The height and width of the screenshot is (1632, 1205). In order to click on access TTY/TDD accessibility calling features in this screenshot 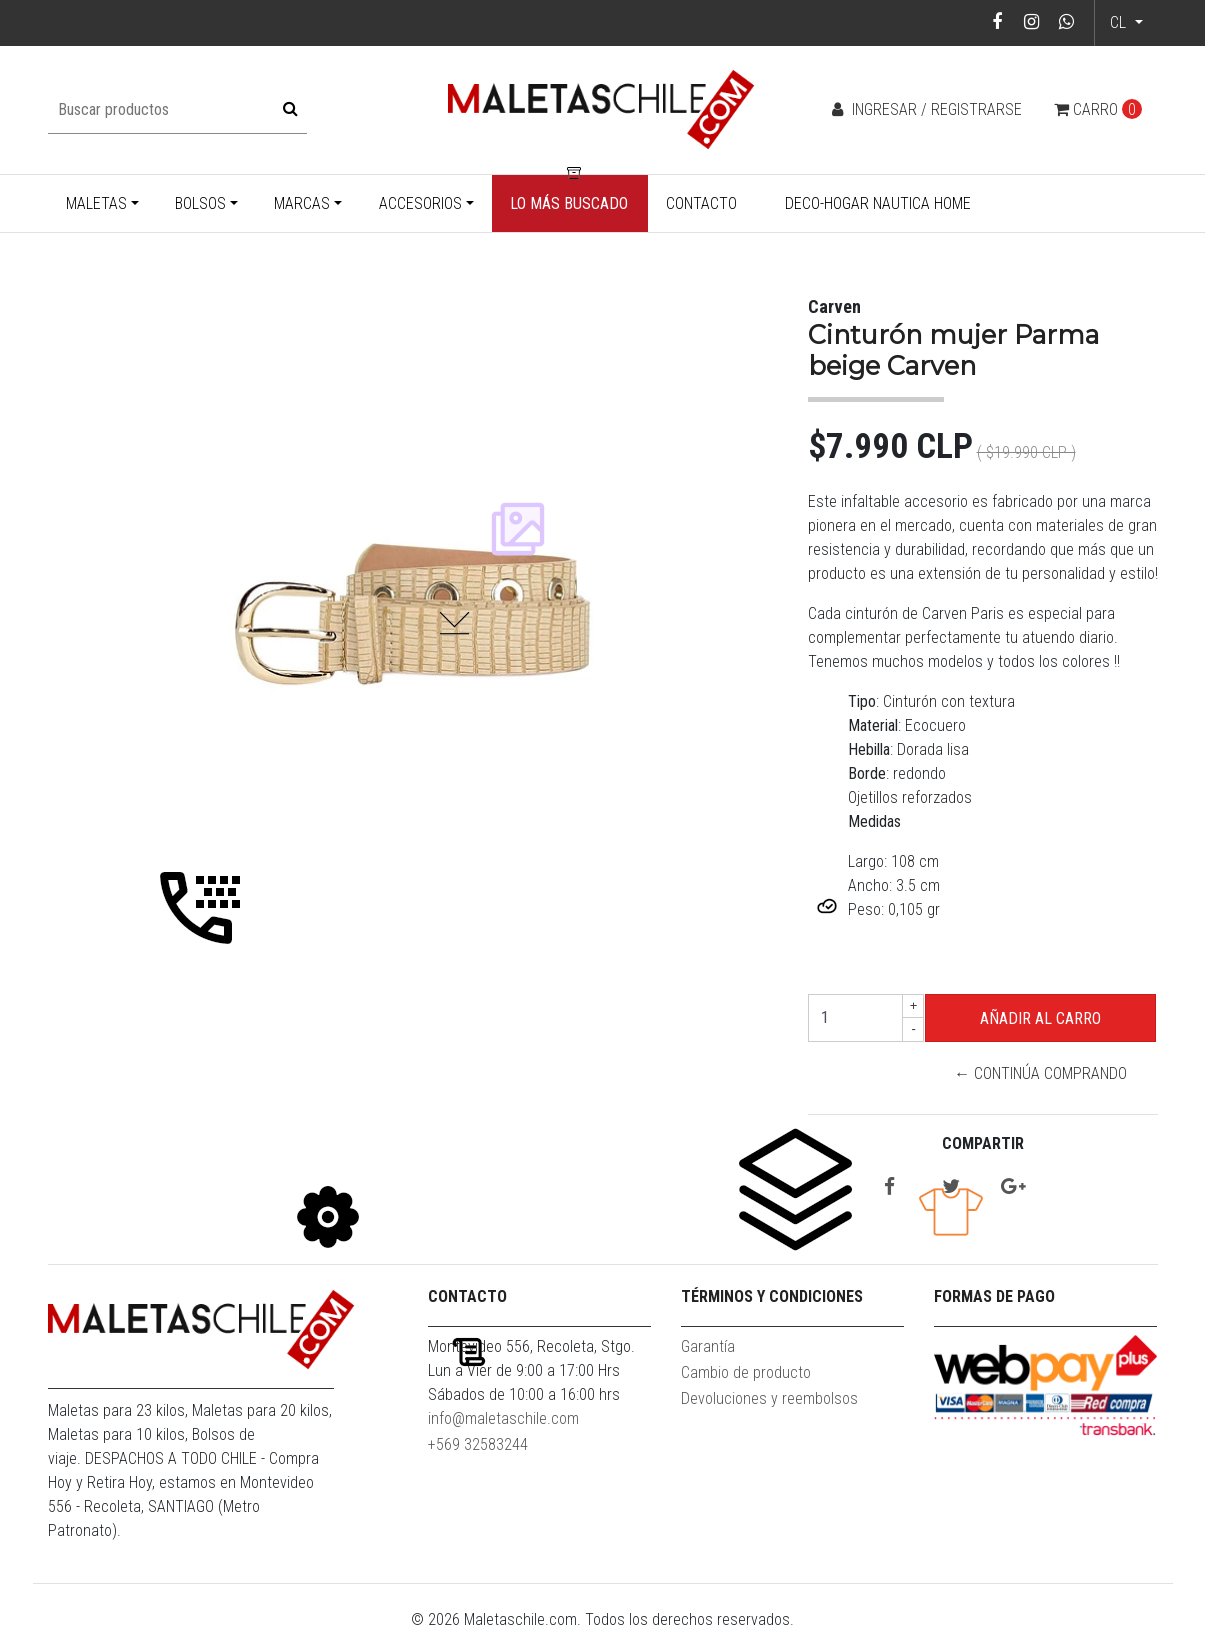, I will do `click(200, 908)`.